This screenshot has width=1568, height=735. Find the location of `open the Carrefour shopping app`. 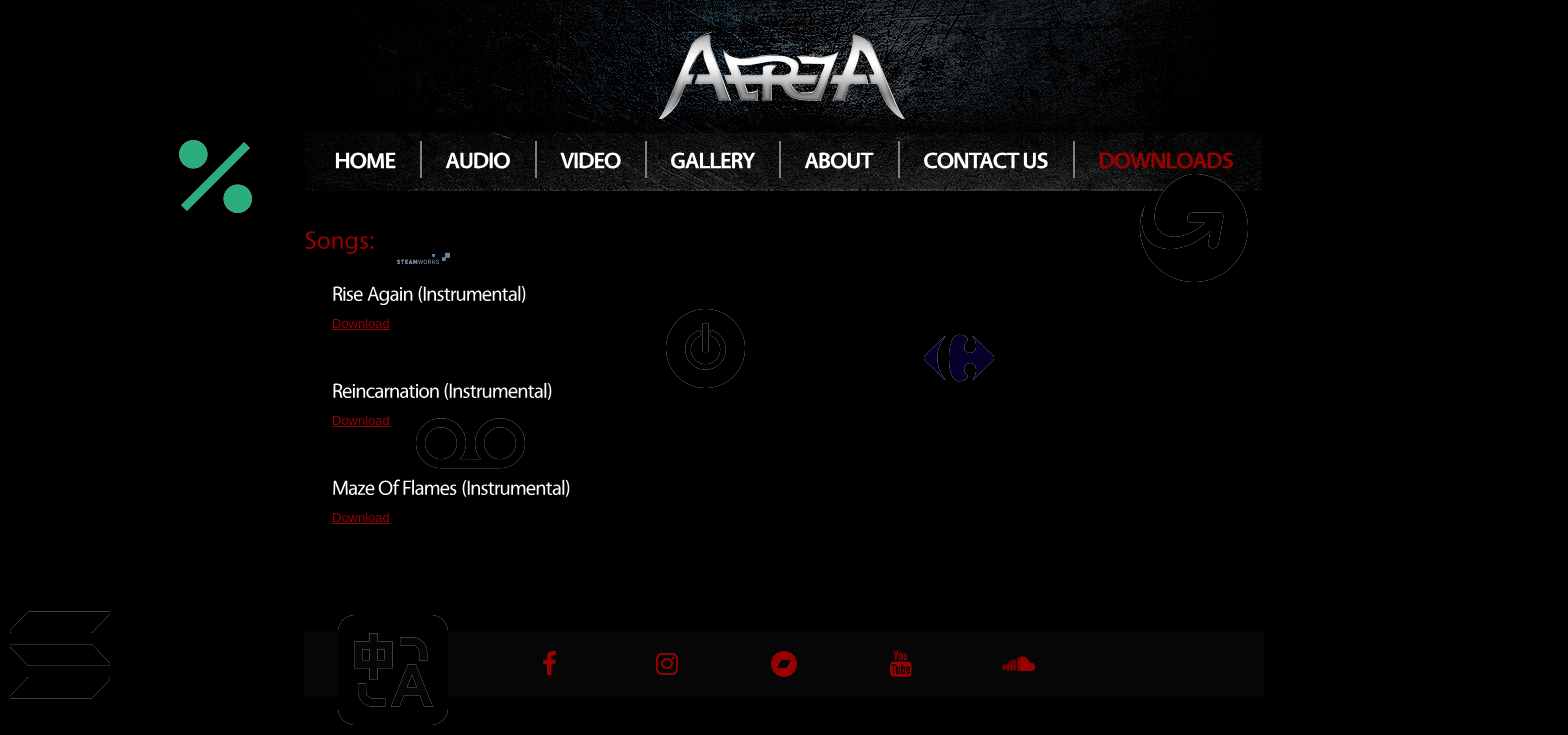

open the Carrefour shopping app is located at coordinates (959, 358).